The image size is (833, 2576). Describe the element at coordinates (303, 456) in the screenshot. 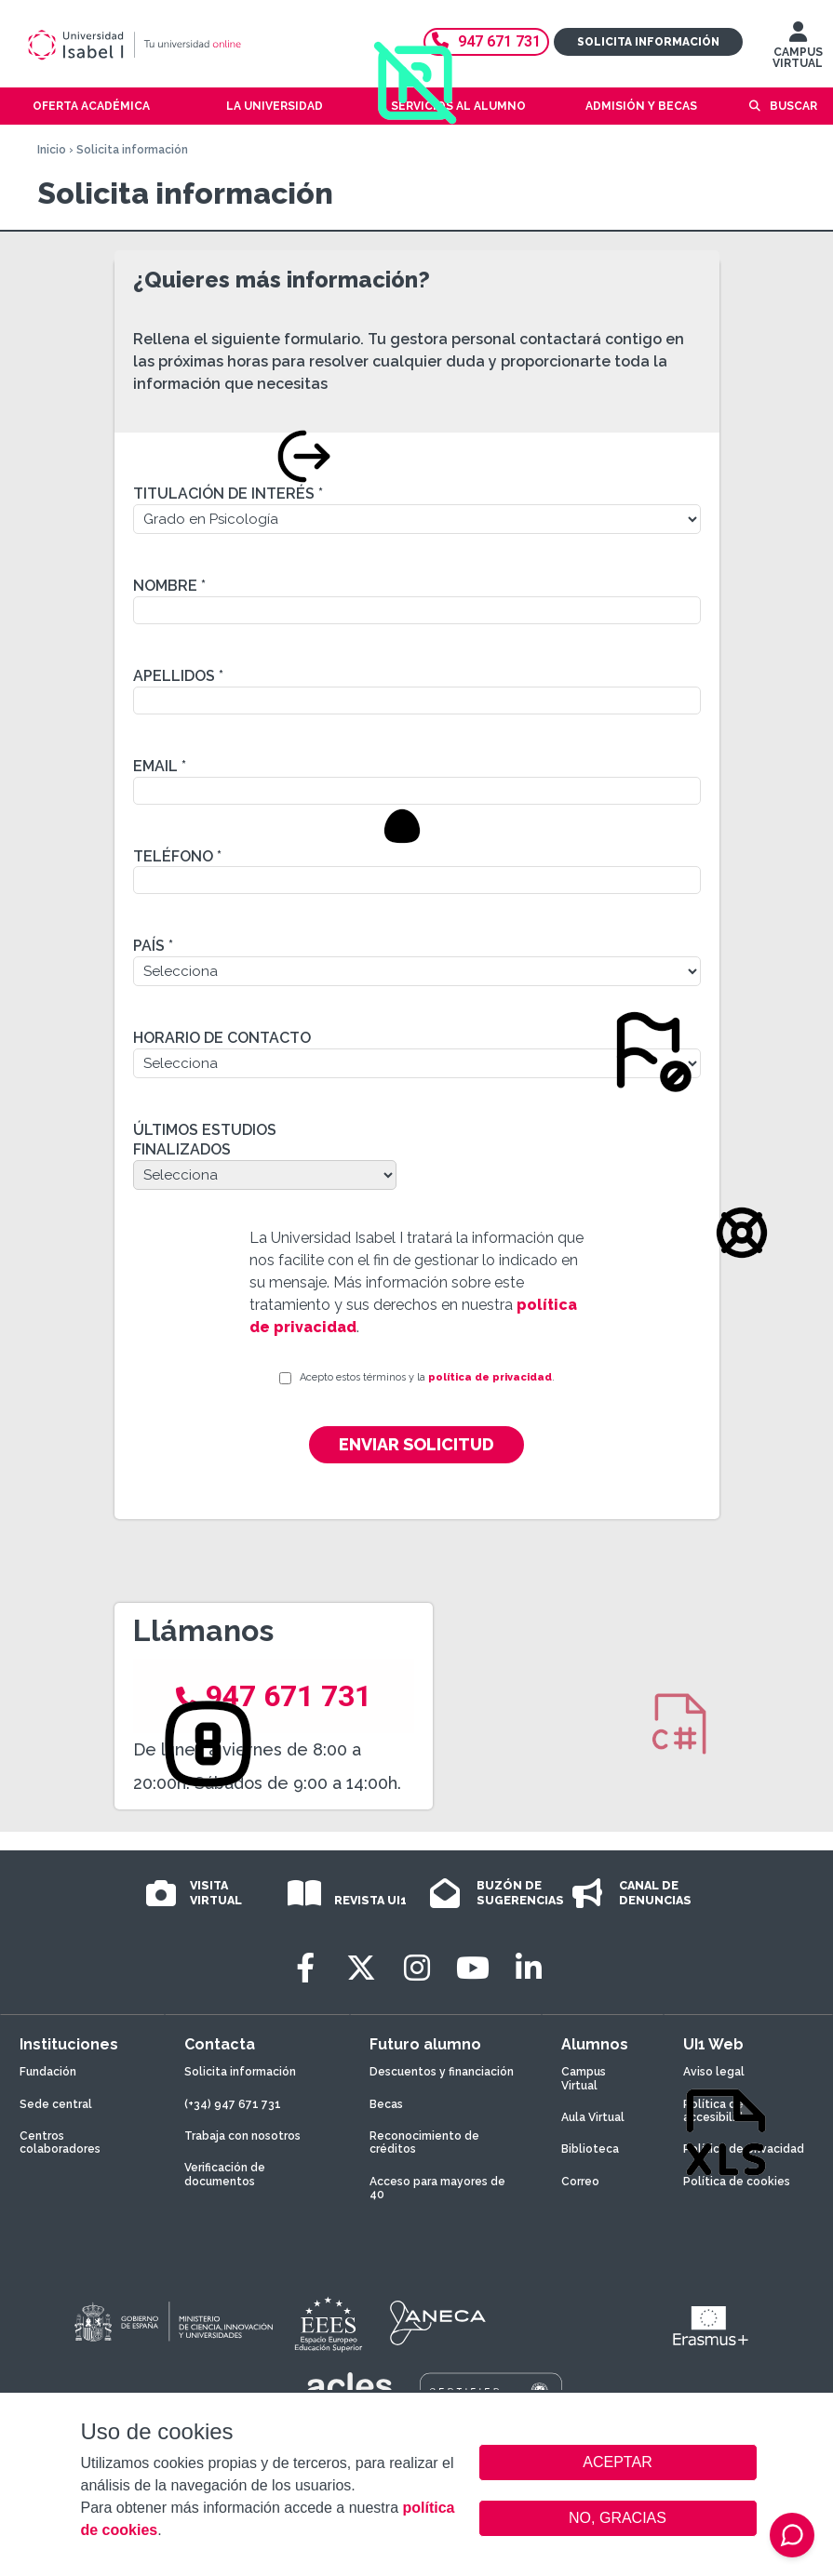

I see `exit or log out of current session` at that location.